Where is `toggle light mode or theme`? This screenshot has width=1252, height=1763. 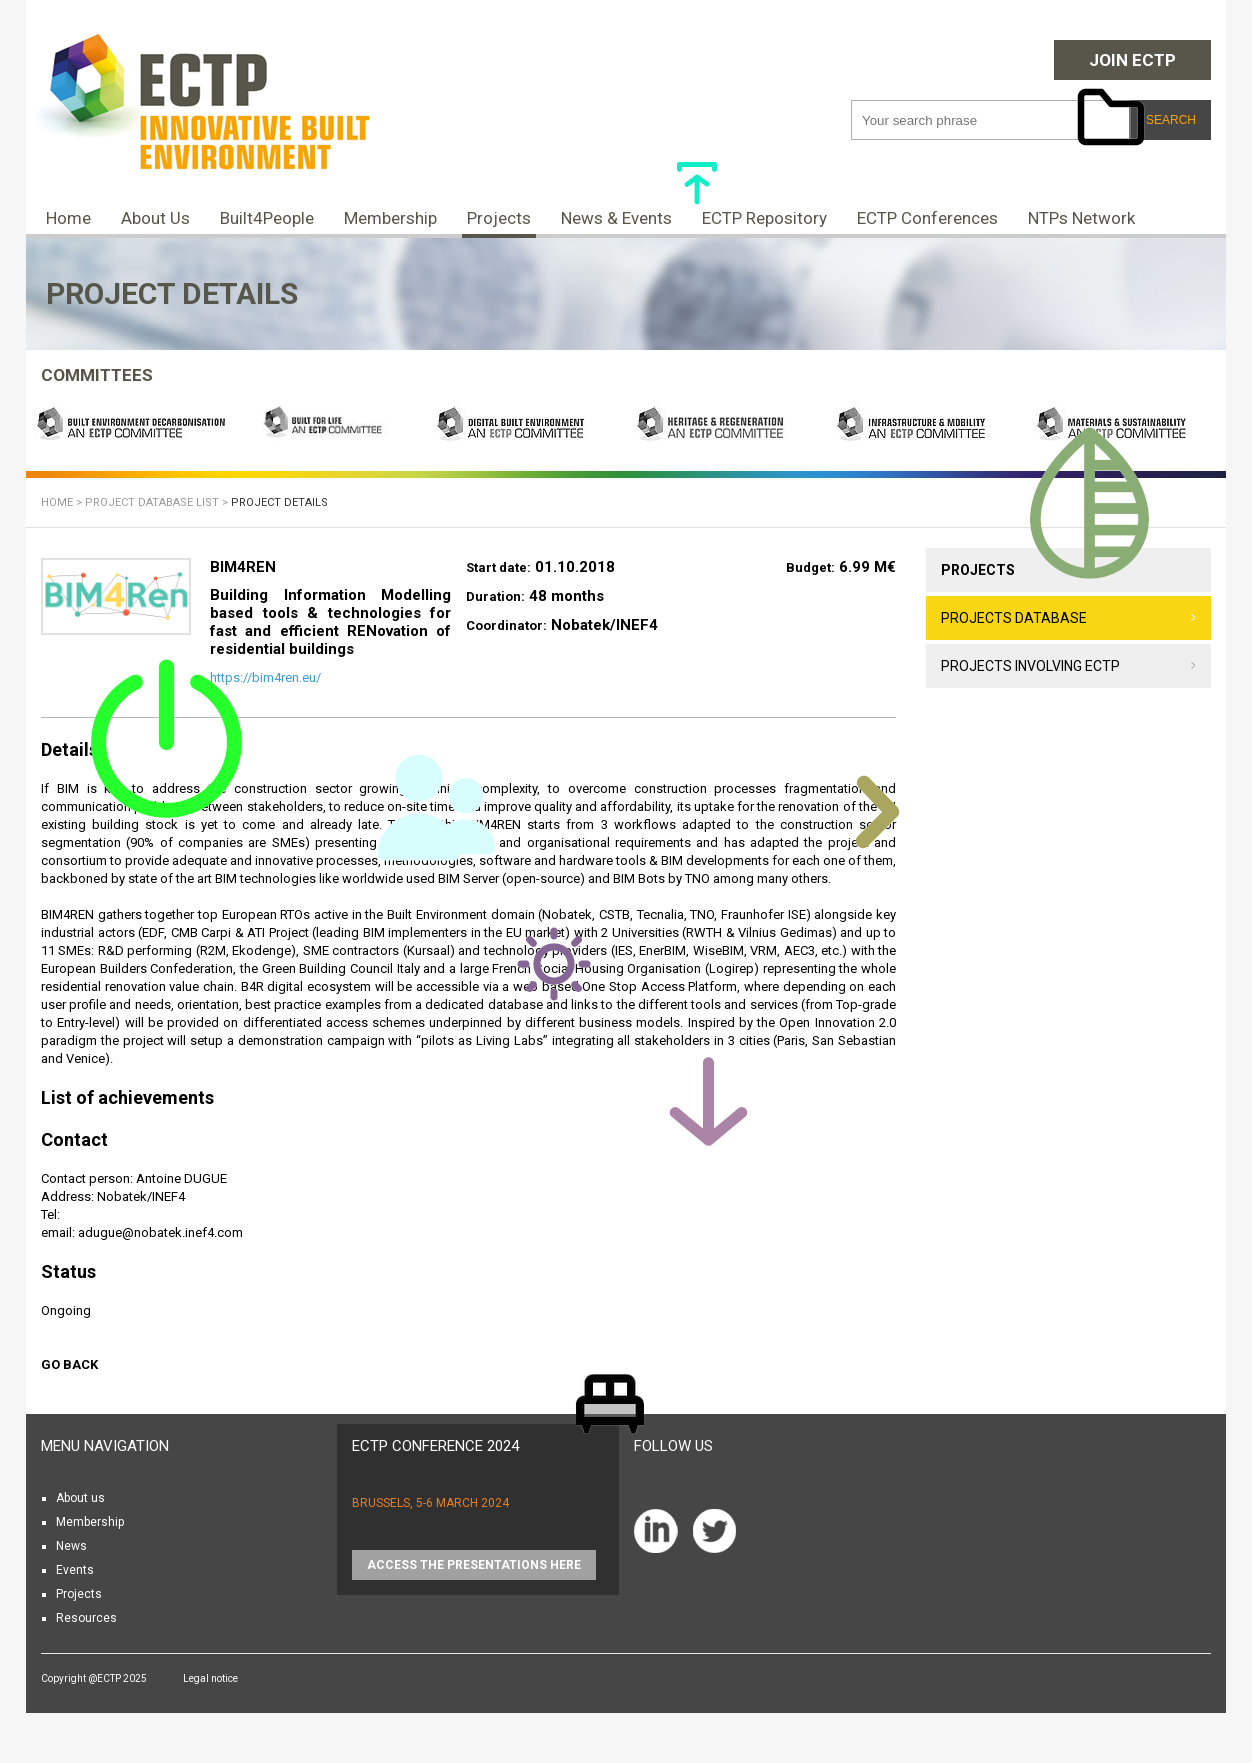 toggle light mode or theme is located at coordinates (554, 964).